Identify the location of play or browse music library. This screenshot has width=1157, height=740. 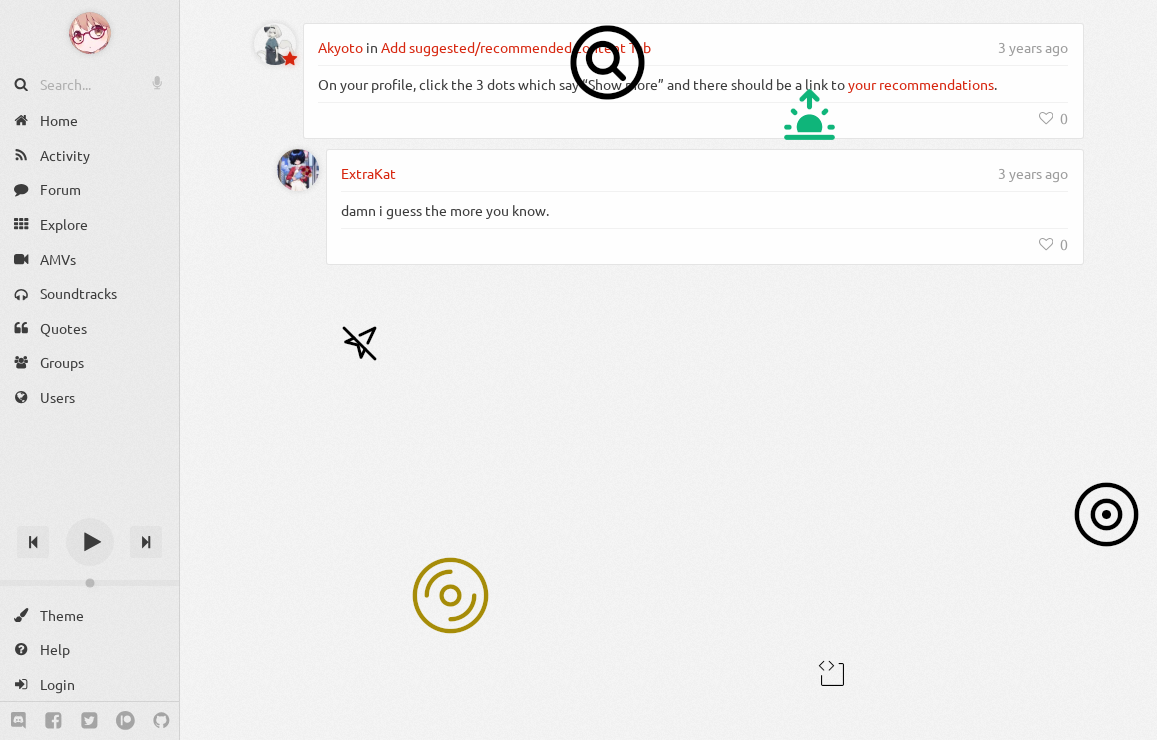
(450, 595).